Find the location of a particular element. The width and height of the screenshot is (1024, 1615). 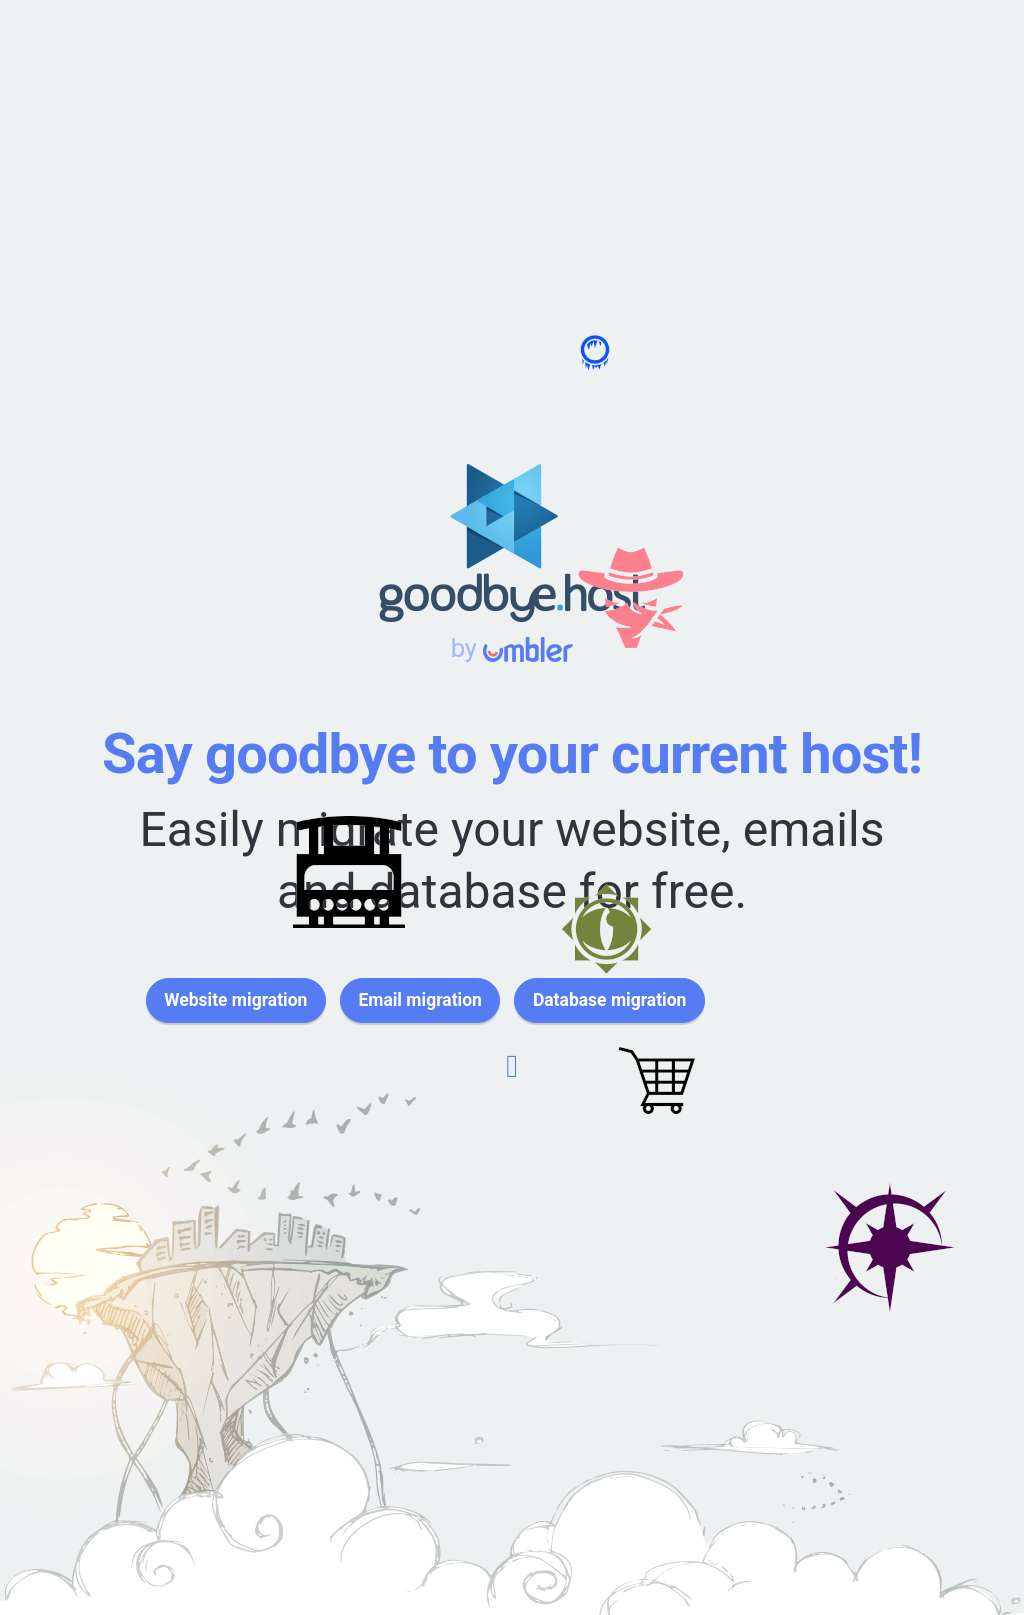

equip a frost ring item is located at coordinates (595, 353).